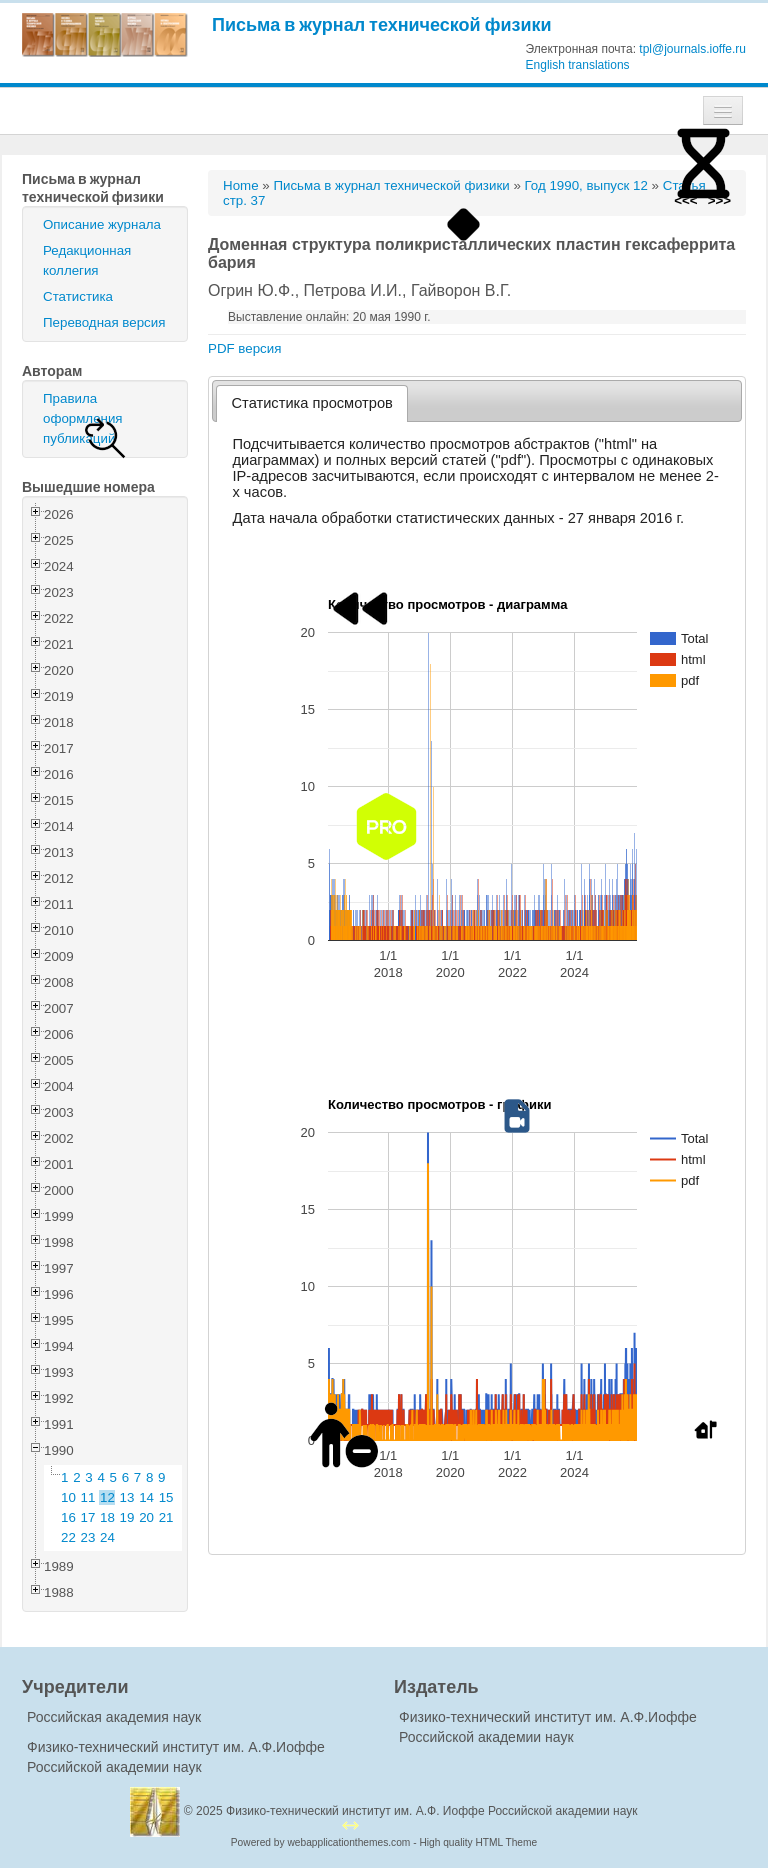 The image size is (768, 1868). I want to click on resize element horizontally, so click(350, 1825).